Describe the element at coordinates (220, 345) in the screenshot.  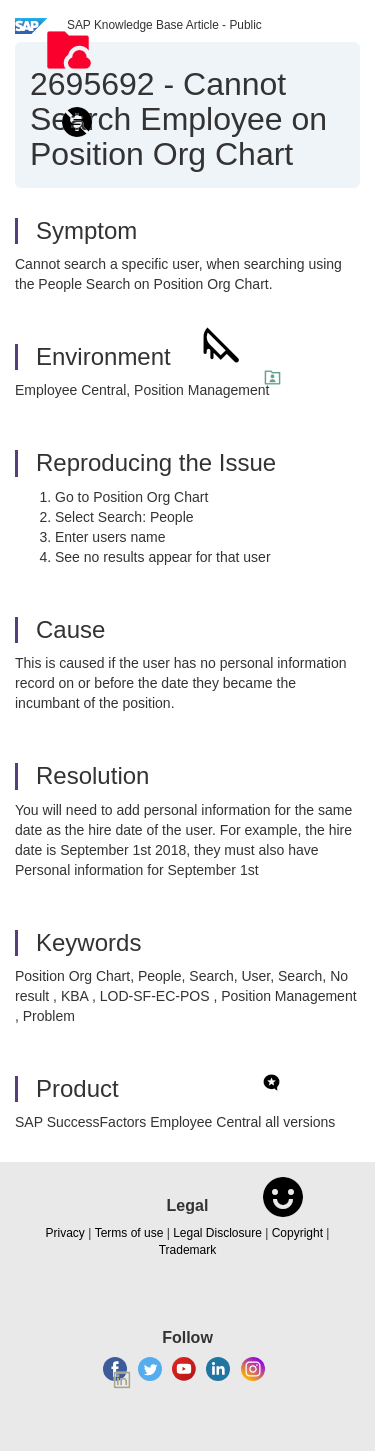
I see `indicates mature or violent content warning` at that location.